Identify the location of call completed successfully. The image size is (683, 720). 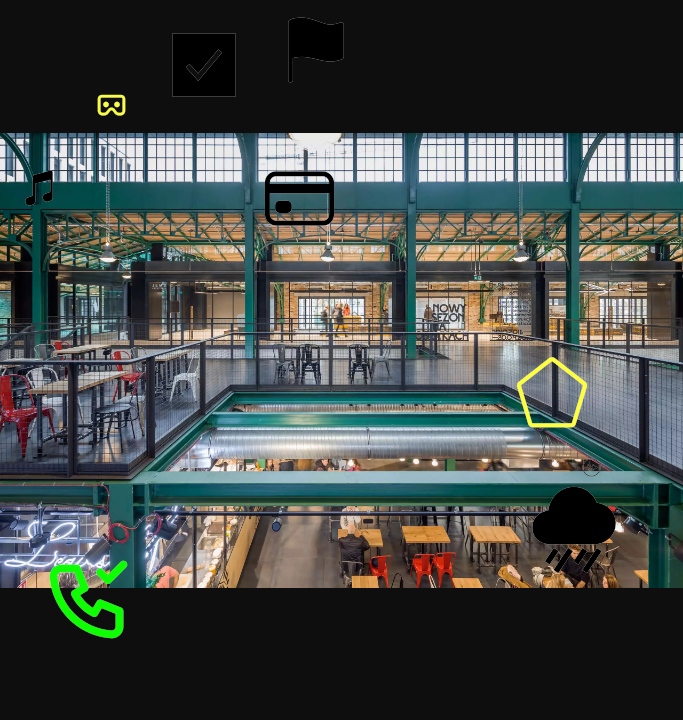
(88, 599).